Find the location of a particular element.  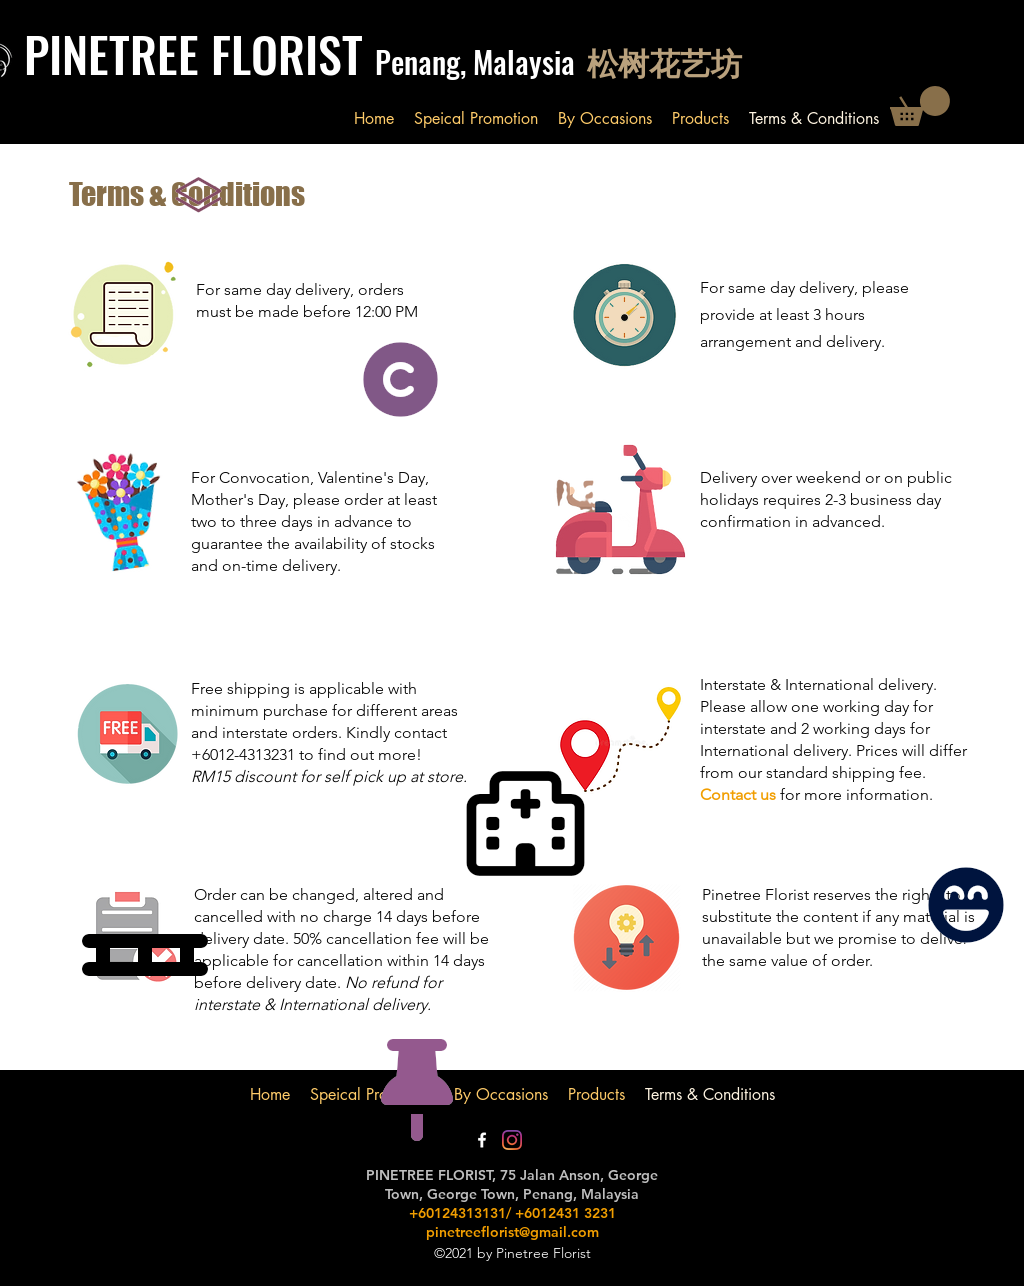

view nearby hospitals or medical facilities is located at coordinates (525, 823).